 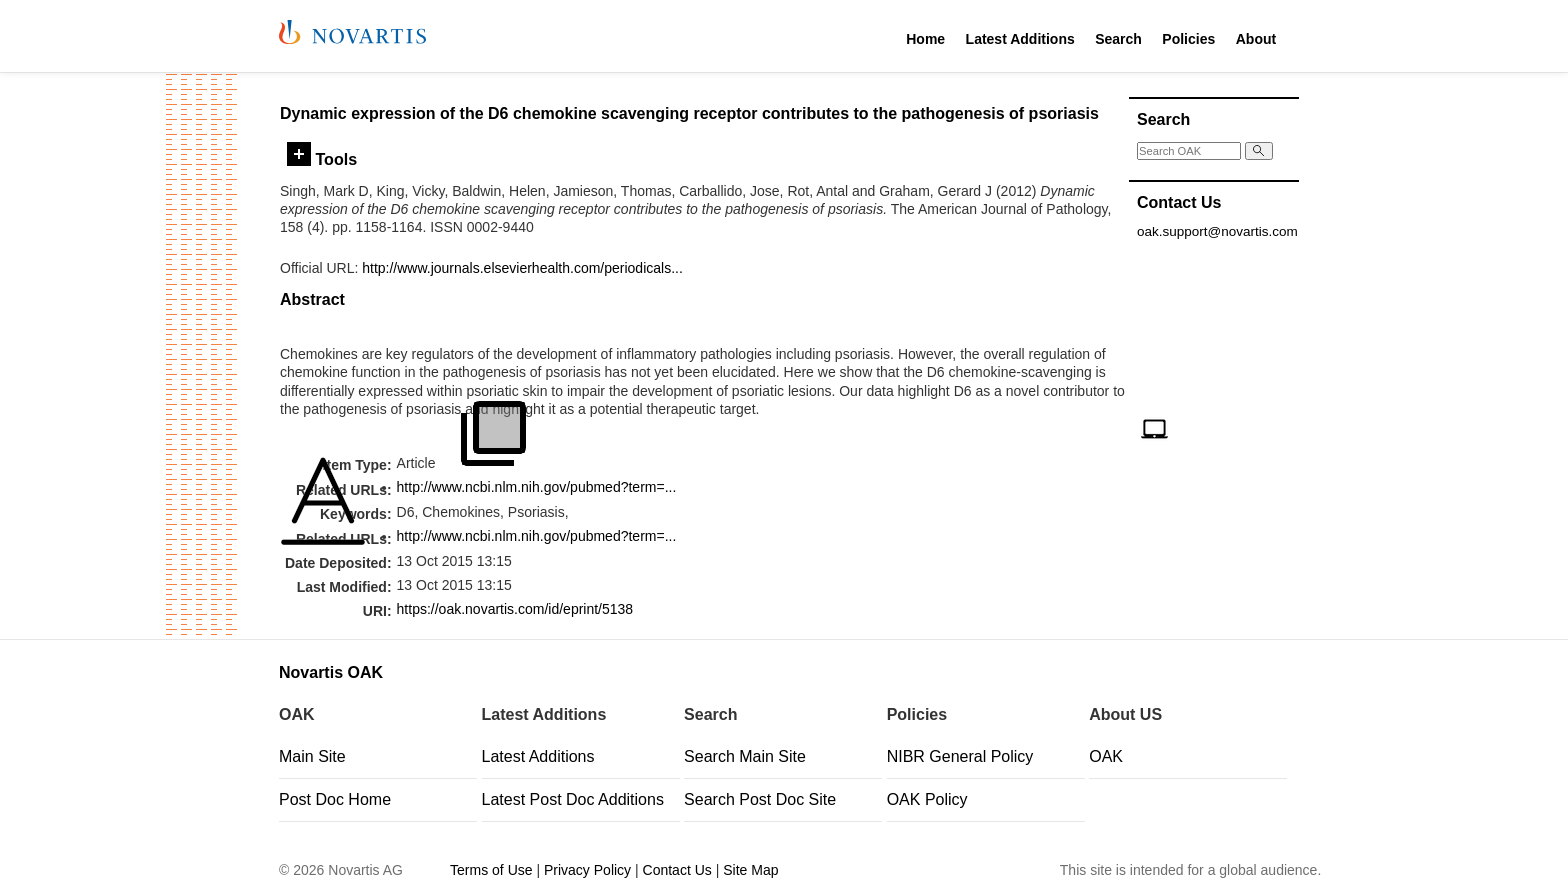 I want to click on access desktop or laptop view, so click(x=1154, y=429).